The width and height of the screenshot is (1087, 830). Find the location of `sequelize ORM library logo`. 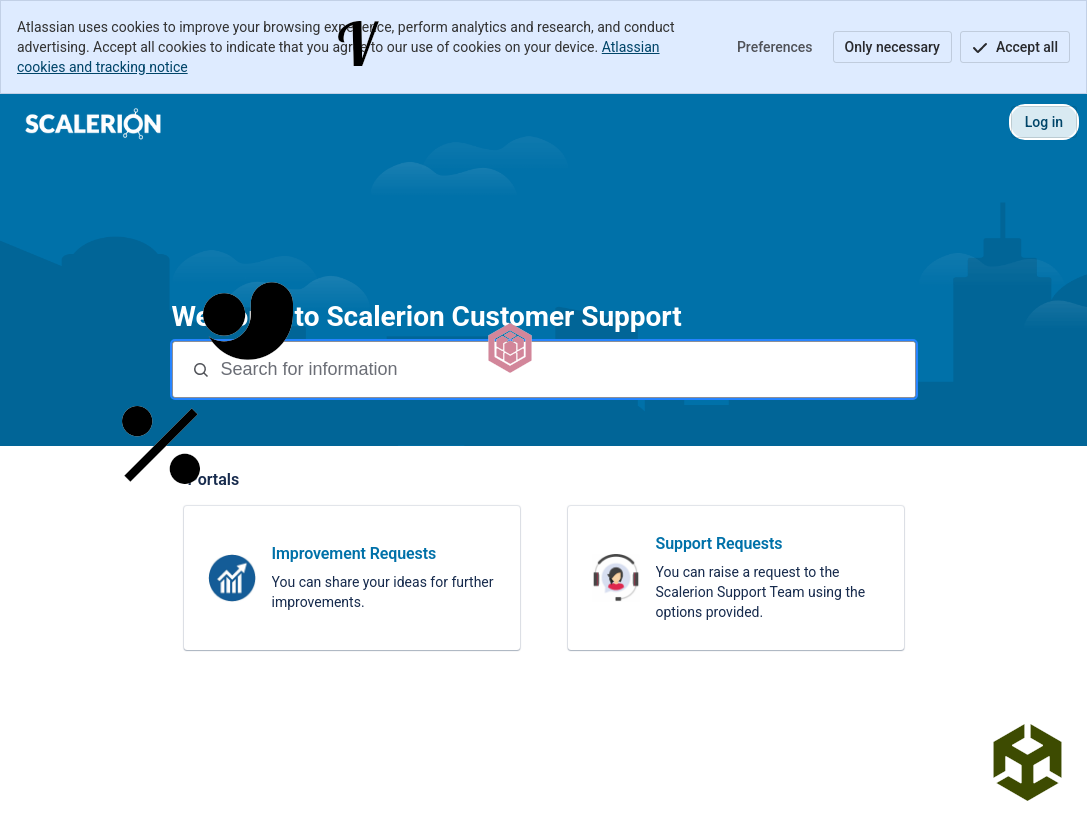

sequelize ORM library logo is located at coordinates (510, 348).